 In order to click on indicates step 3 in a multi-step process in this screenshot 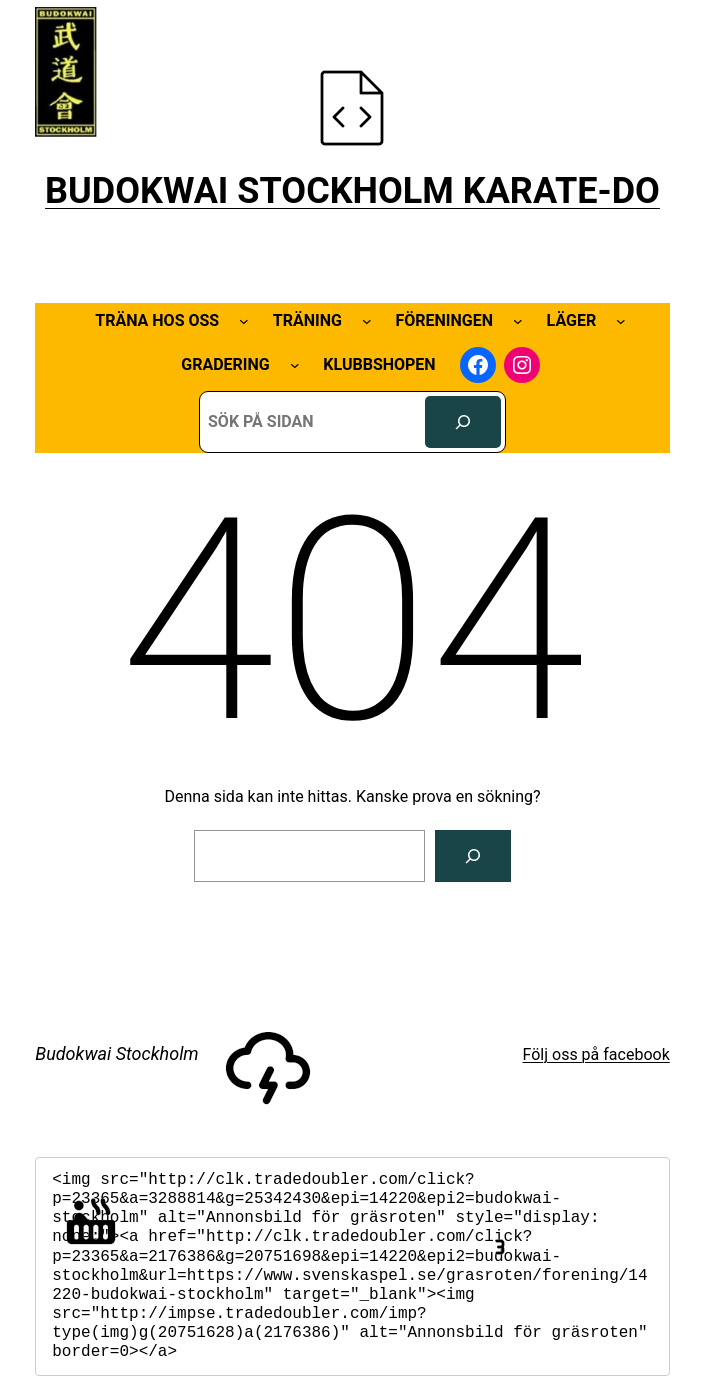, I will do `click(500, 1247)`.